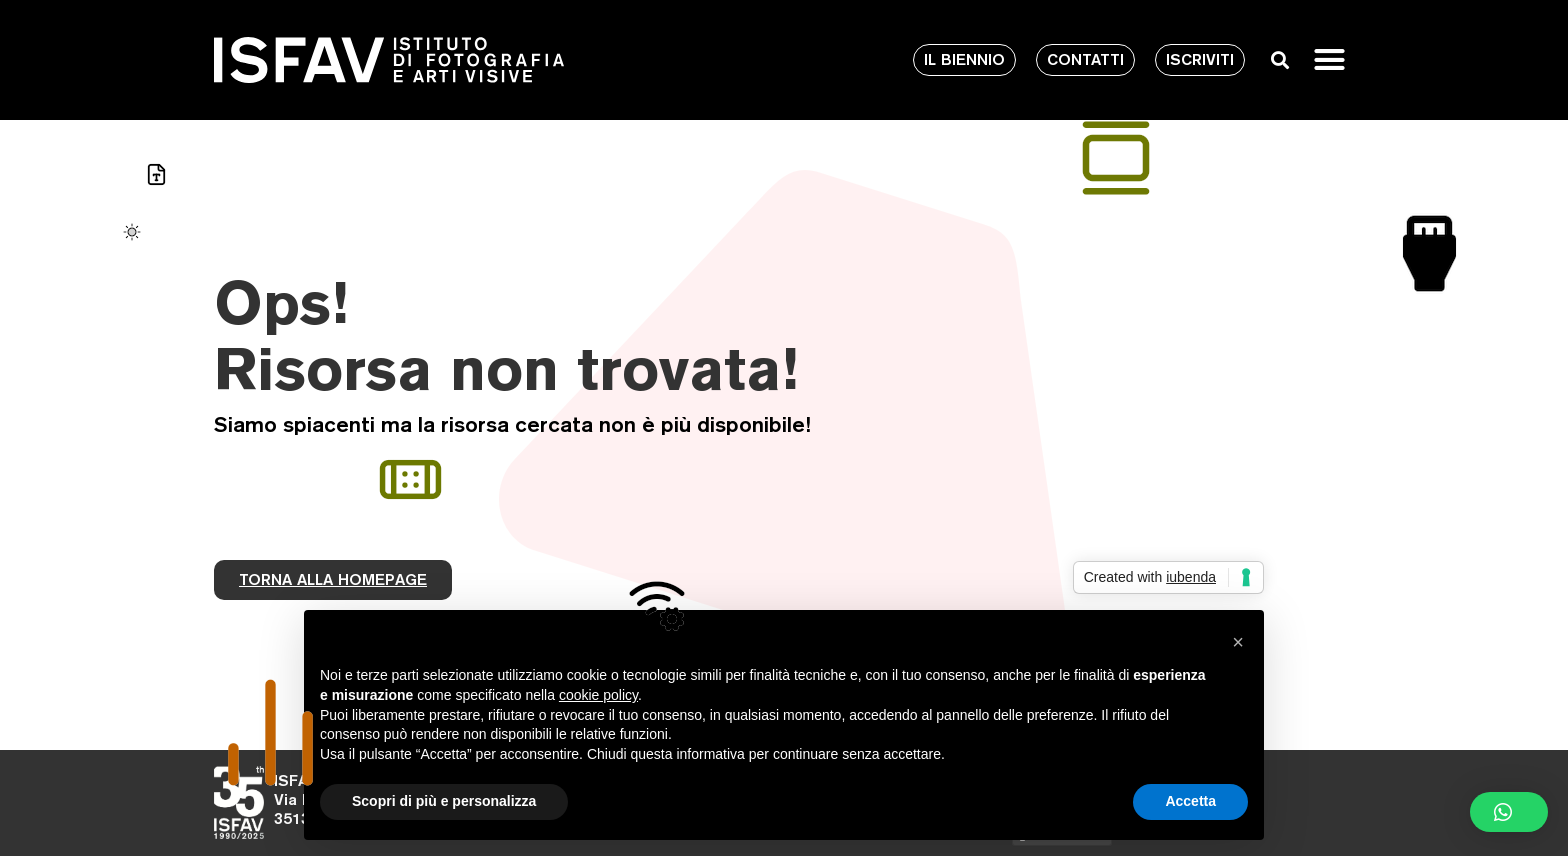 The height and width of the screenshot is (856, 1568). What do you see at coordinates (156, 174) in the screenshot?
I see `view text or document file type` at bounding box center [156, 174].